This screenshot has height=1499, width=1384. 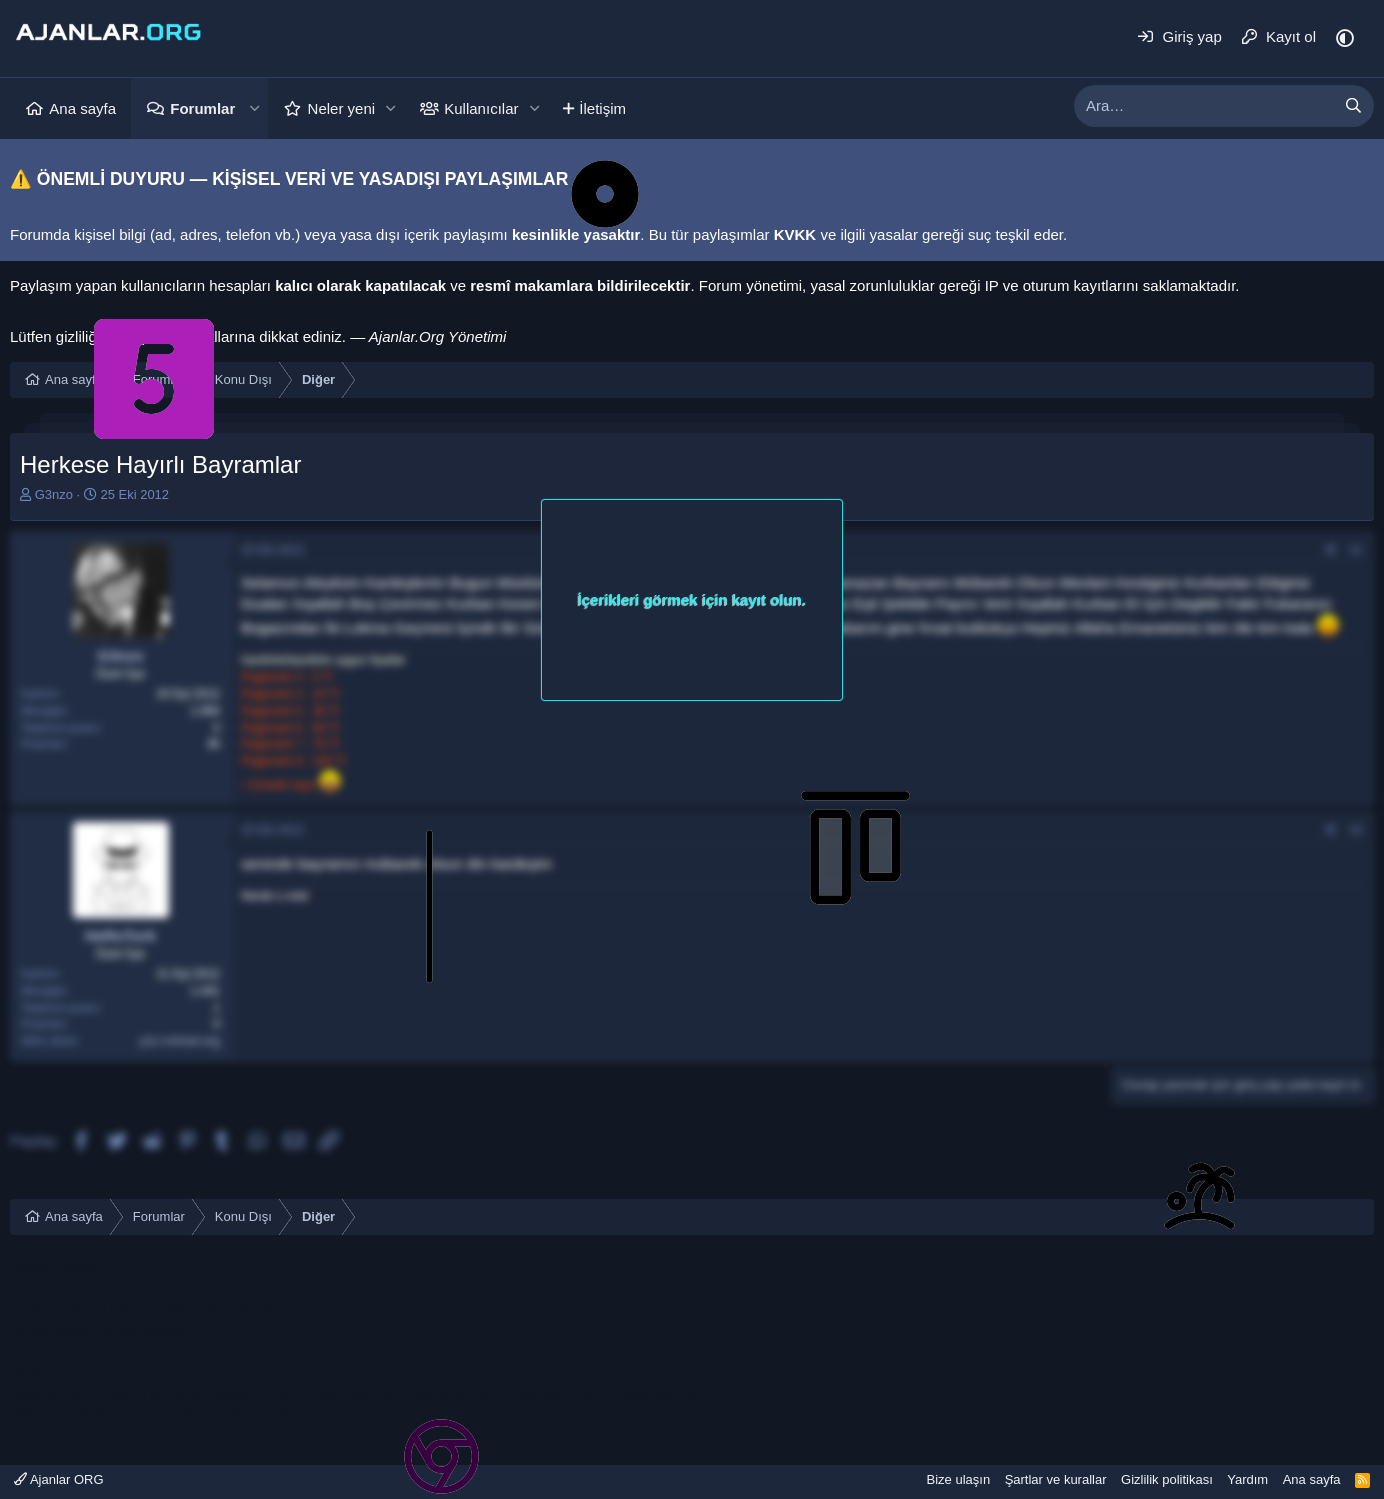 What do you see at coordinates (429, 906) in the screenshot?
I see `vertical divider separating UI elements` at bounding box center [429, 906].